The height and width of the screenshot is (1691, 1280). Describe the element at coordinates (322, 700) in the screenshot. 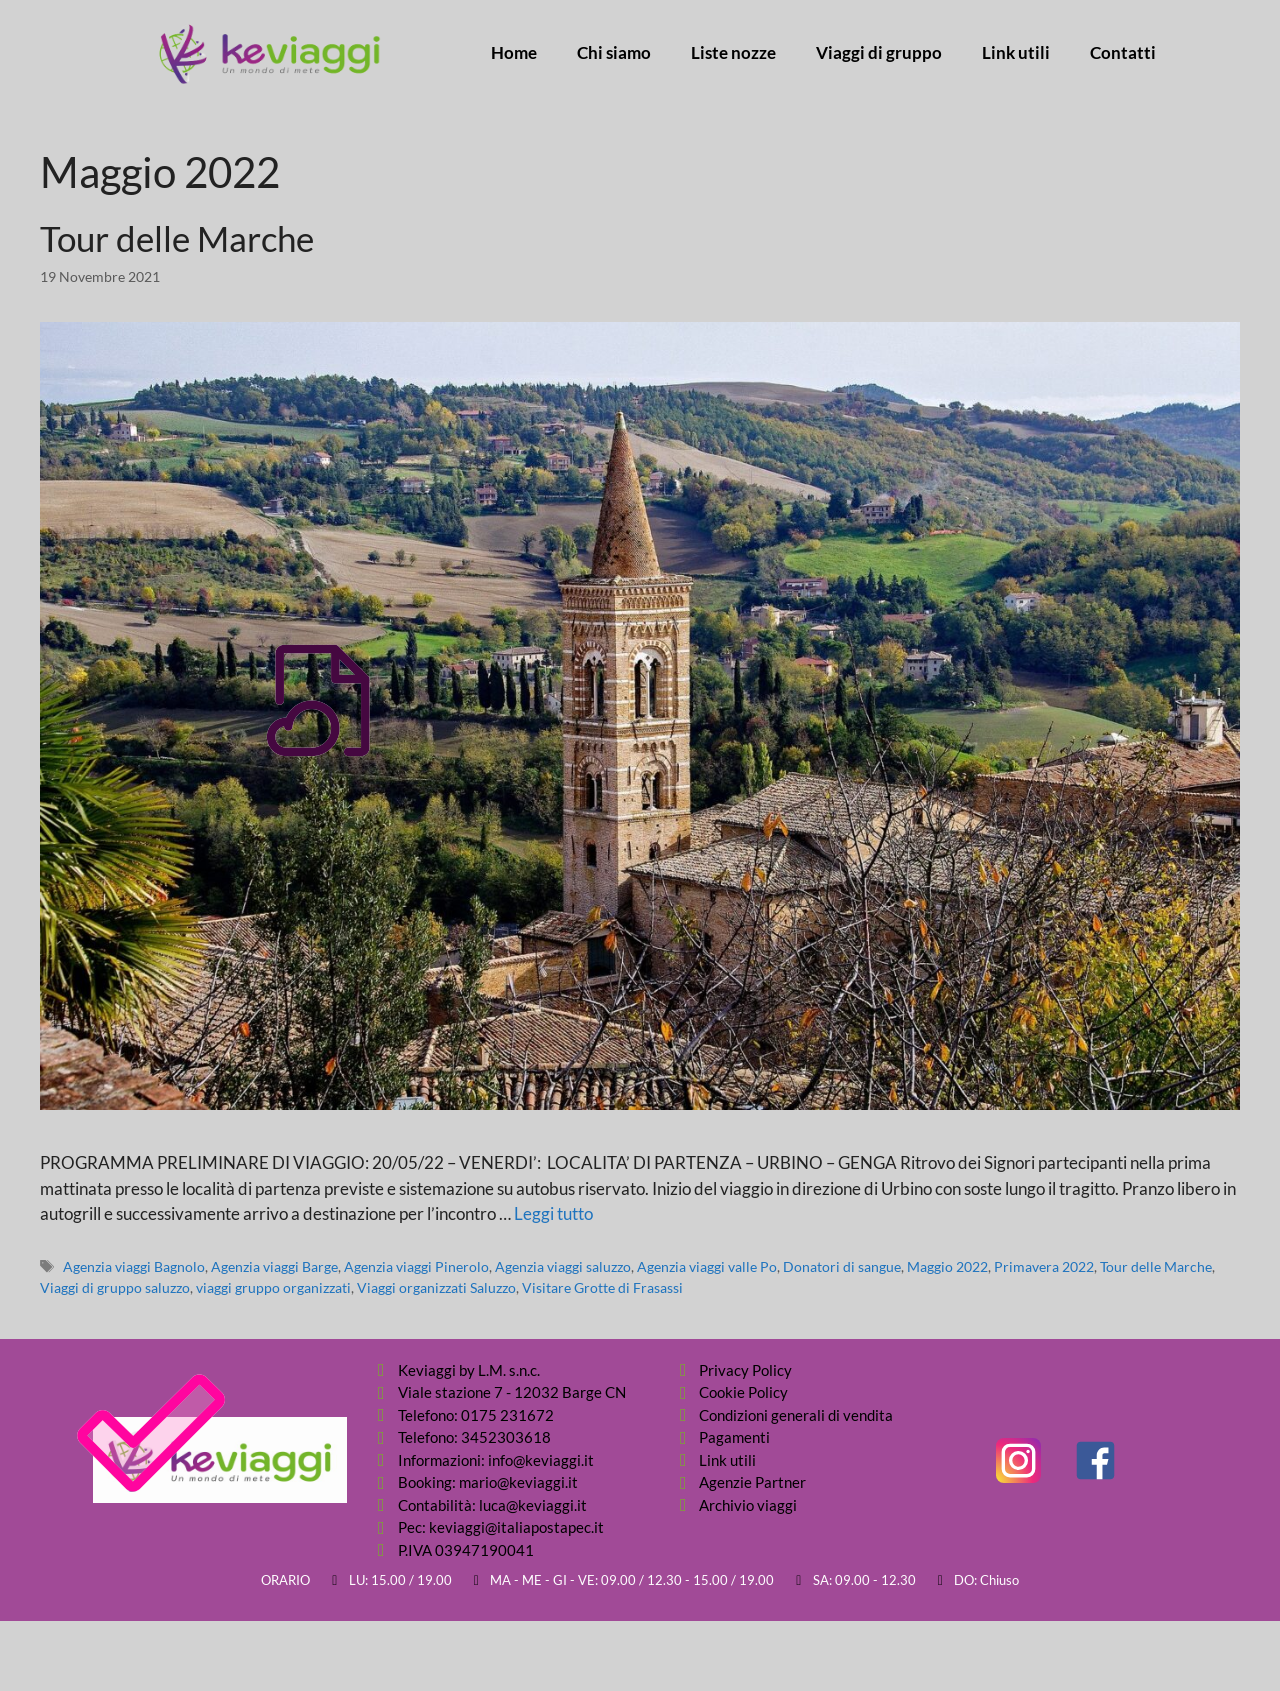

I see `access cloud-synced files` at that location.